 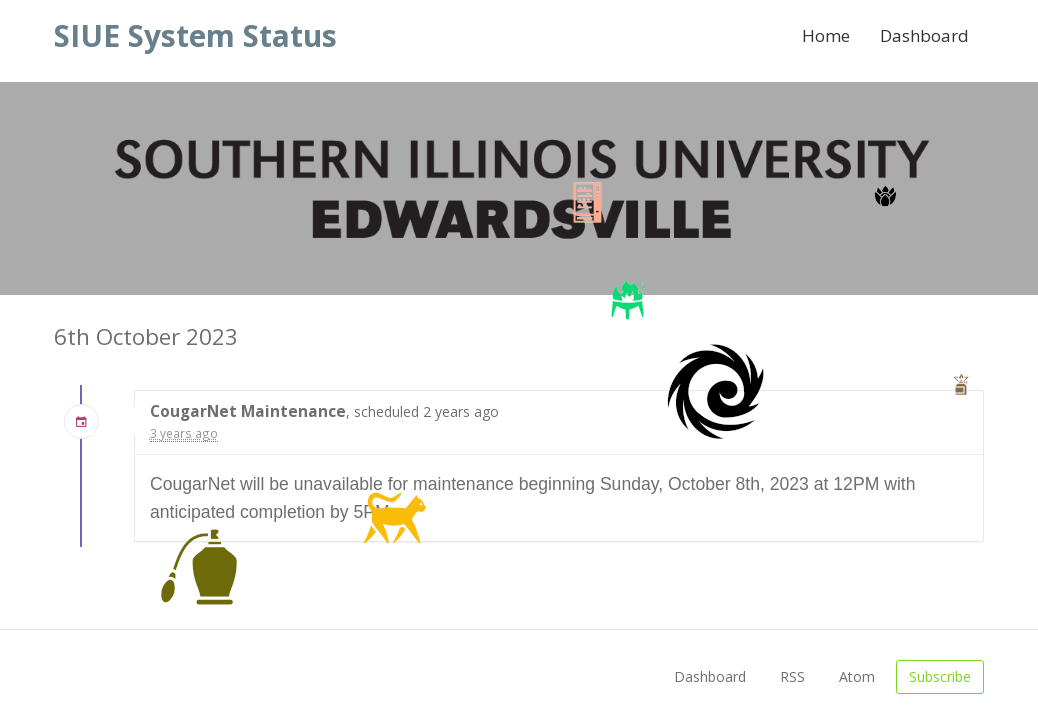 What do you see at coordinates (961, 384) in the screenshot?
I see `access cooking or stove controls` at bounding box center [961, 384].